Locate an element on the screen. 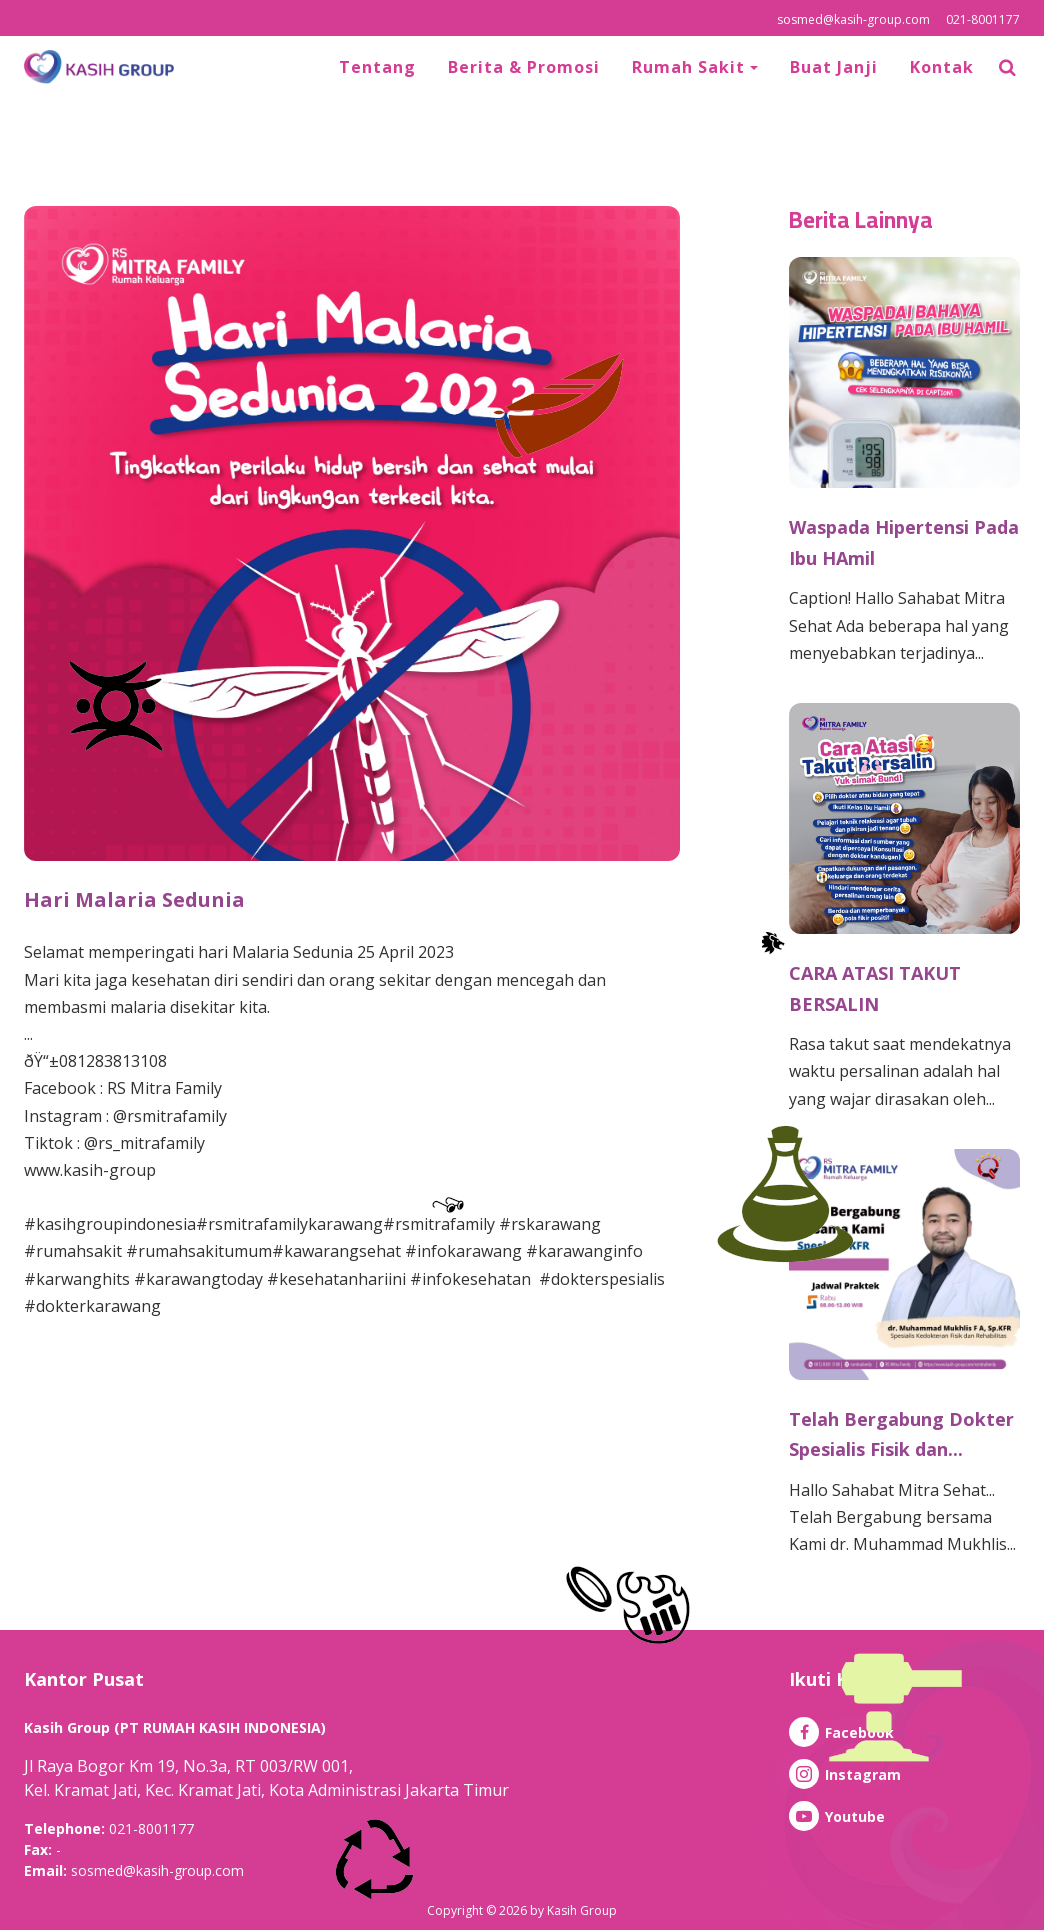 The image size is (1044, 1930). activate fire punch ability or attack is located at coordinates (653, 1608).